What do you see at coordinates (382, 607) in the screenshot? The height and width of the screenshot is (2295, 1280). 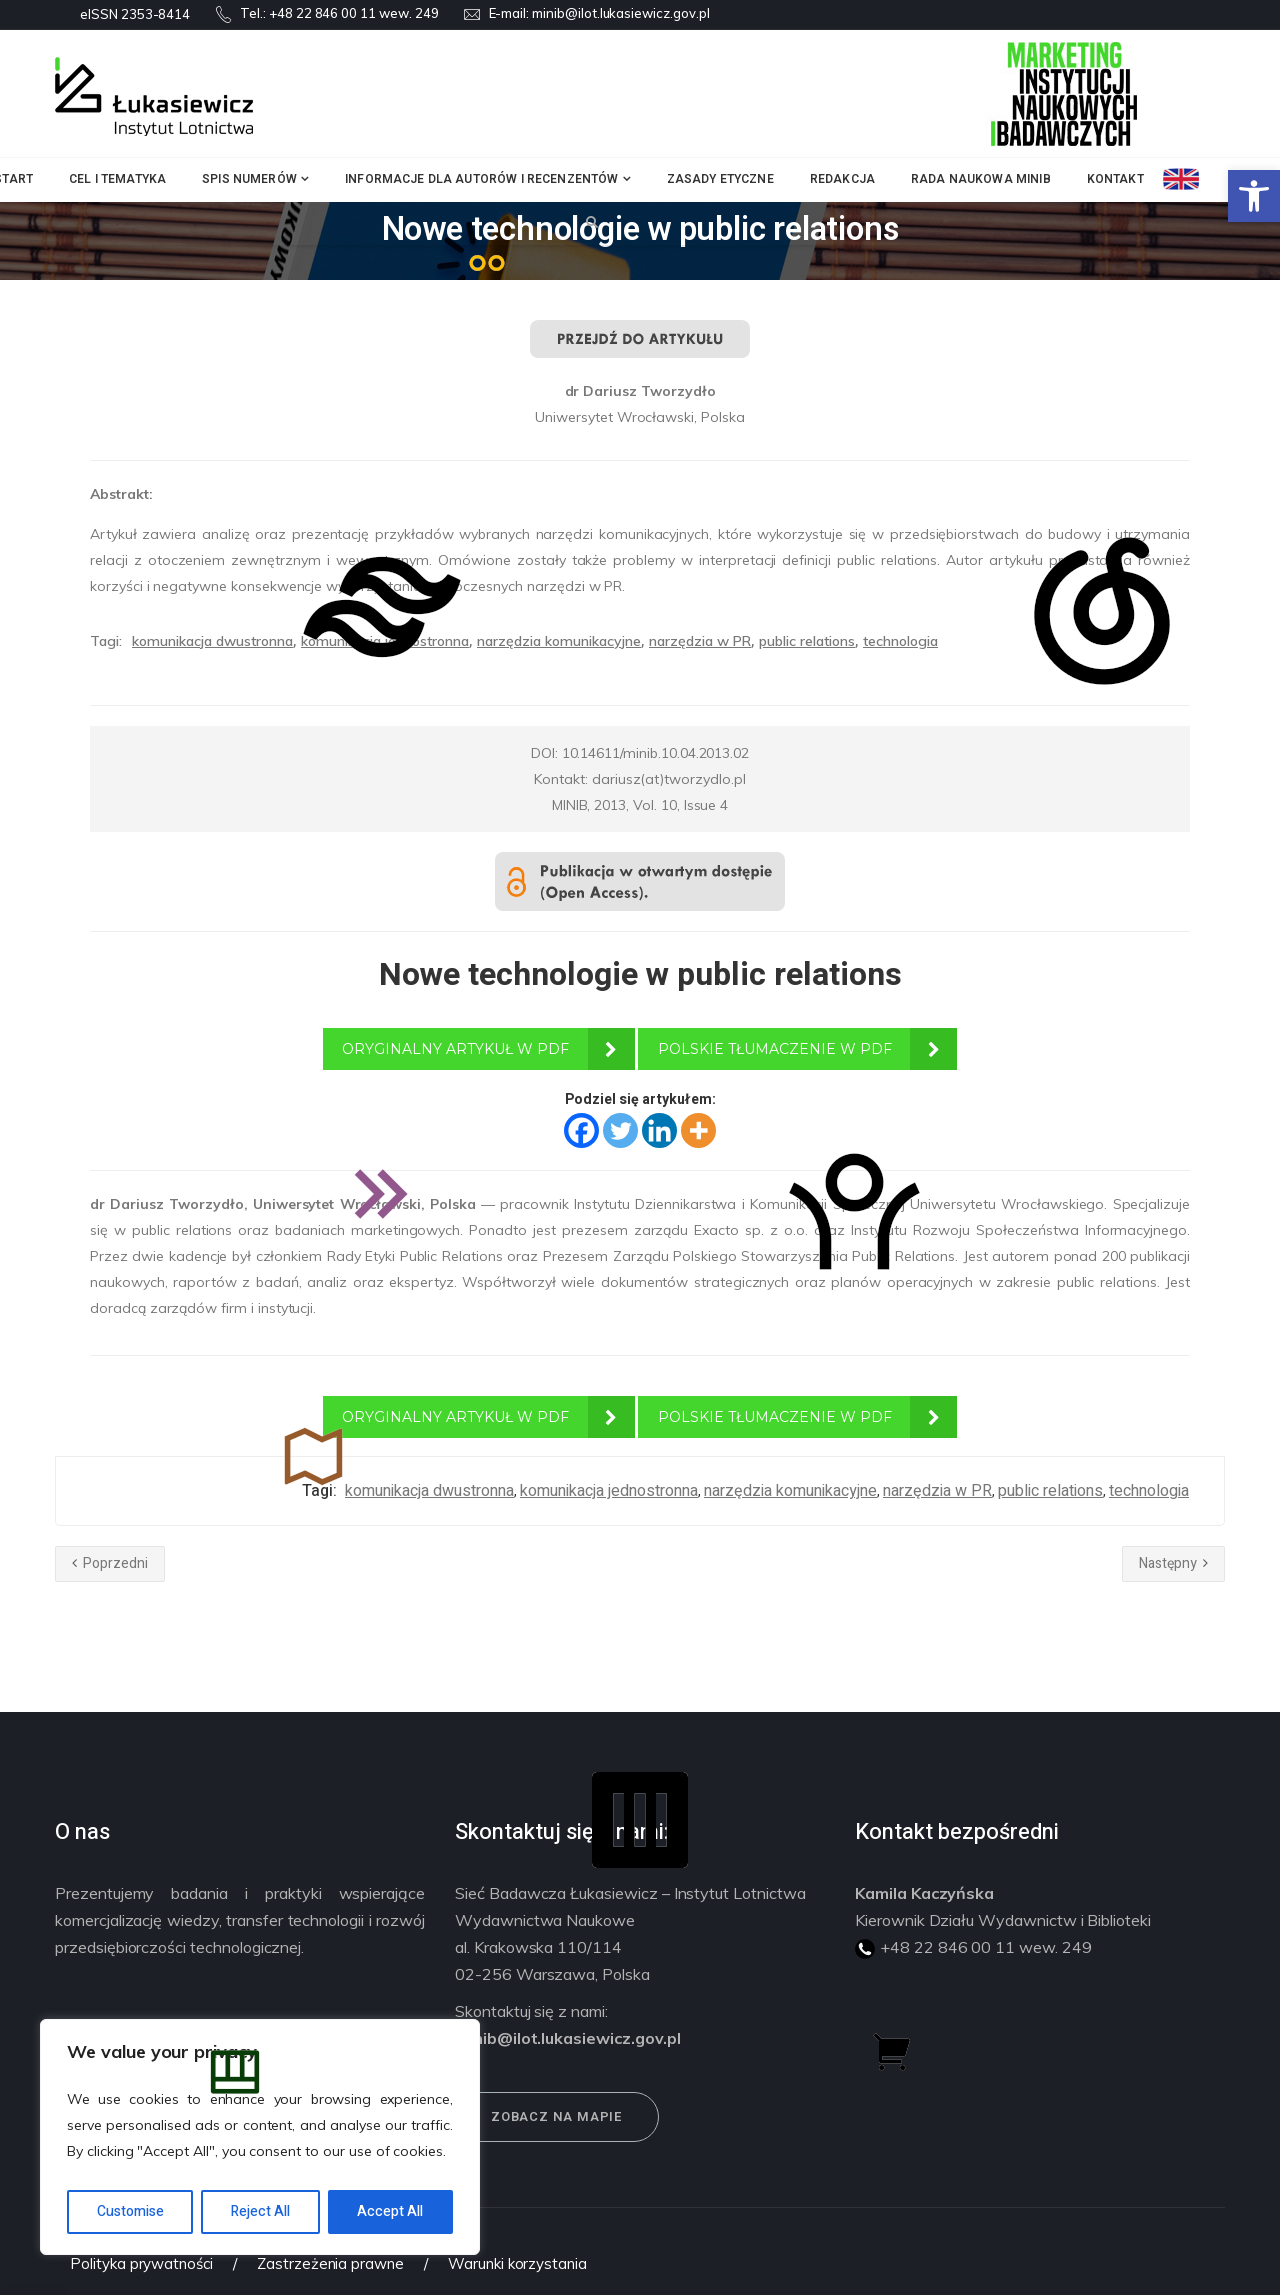 I see `tailwind css framework logo` at bounding box center [382, 607].